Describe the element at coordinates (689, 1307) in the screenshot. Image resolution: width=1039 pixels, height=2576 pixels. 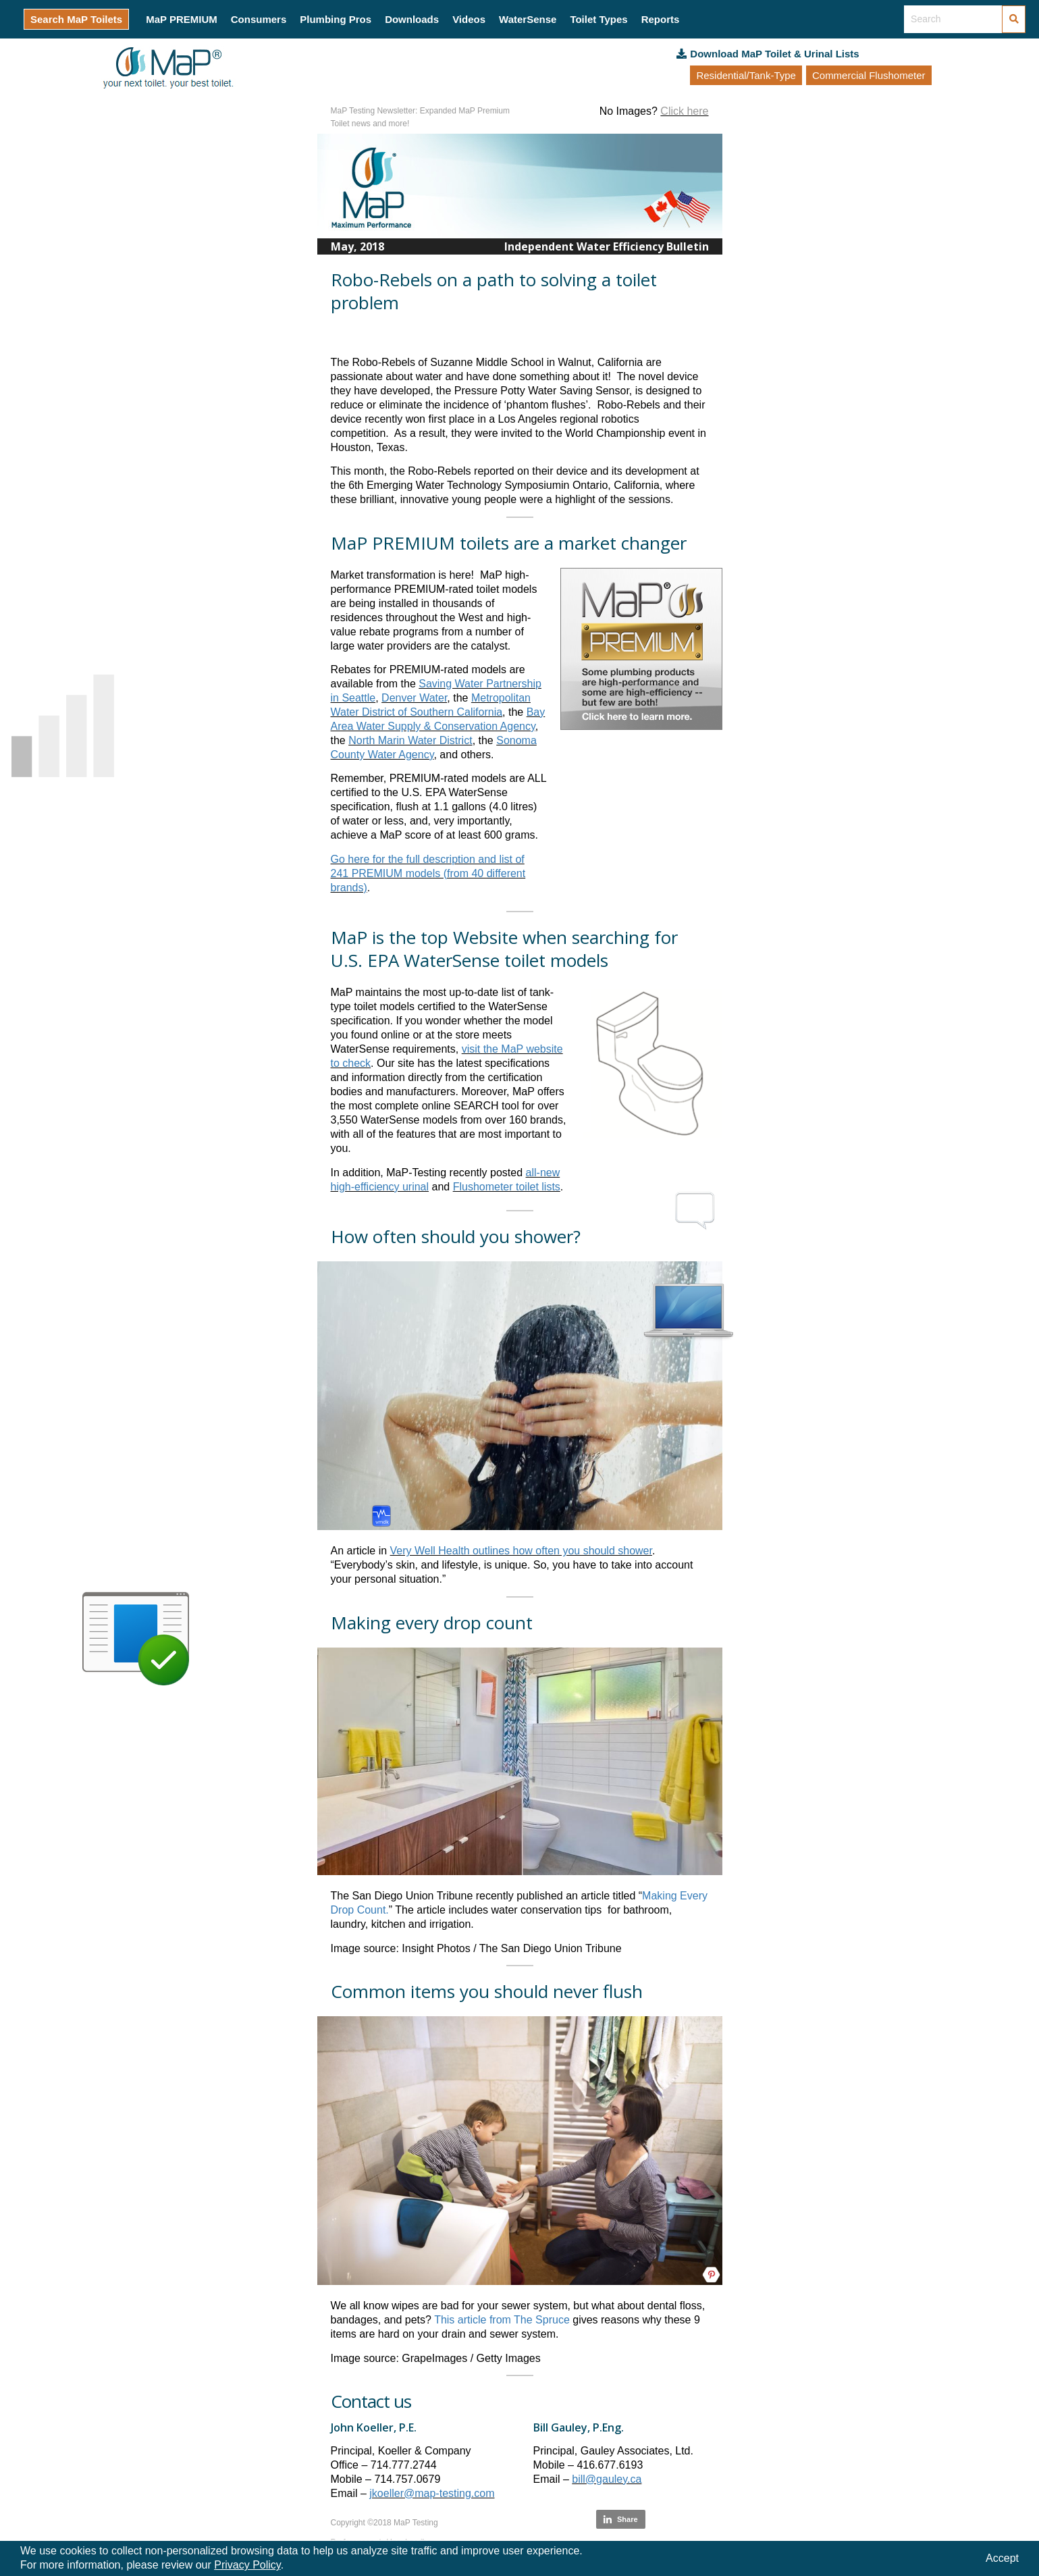
I see `represents a powerbook g4 laptop device` at that location.